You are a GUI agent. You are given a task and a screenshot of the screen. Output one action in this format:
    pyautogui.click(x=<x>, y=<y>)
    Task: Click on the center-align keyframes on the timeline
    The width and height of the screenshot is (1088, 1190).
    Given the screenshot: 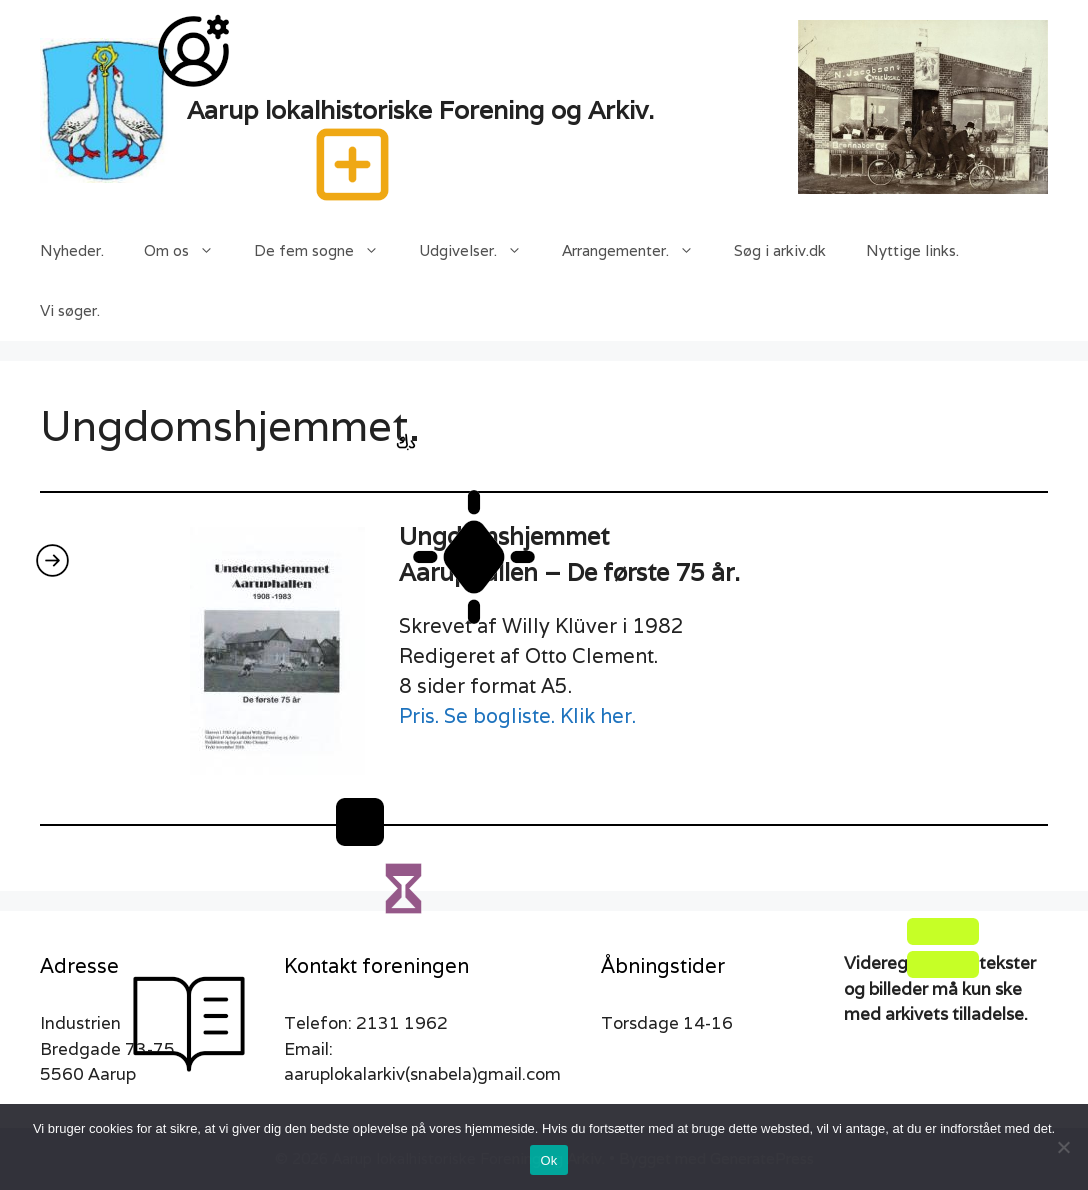 What is the action you would take?
    pyautogui.click(x=474, y=557)
    